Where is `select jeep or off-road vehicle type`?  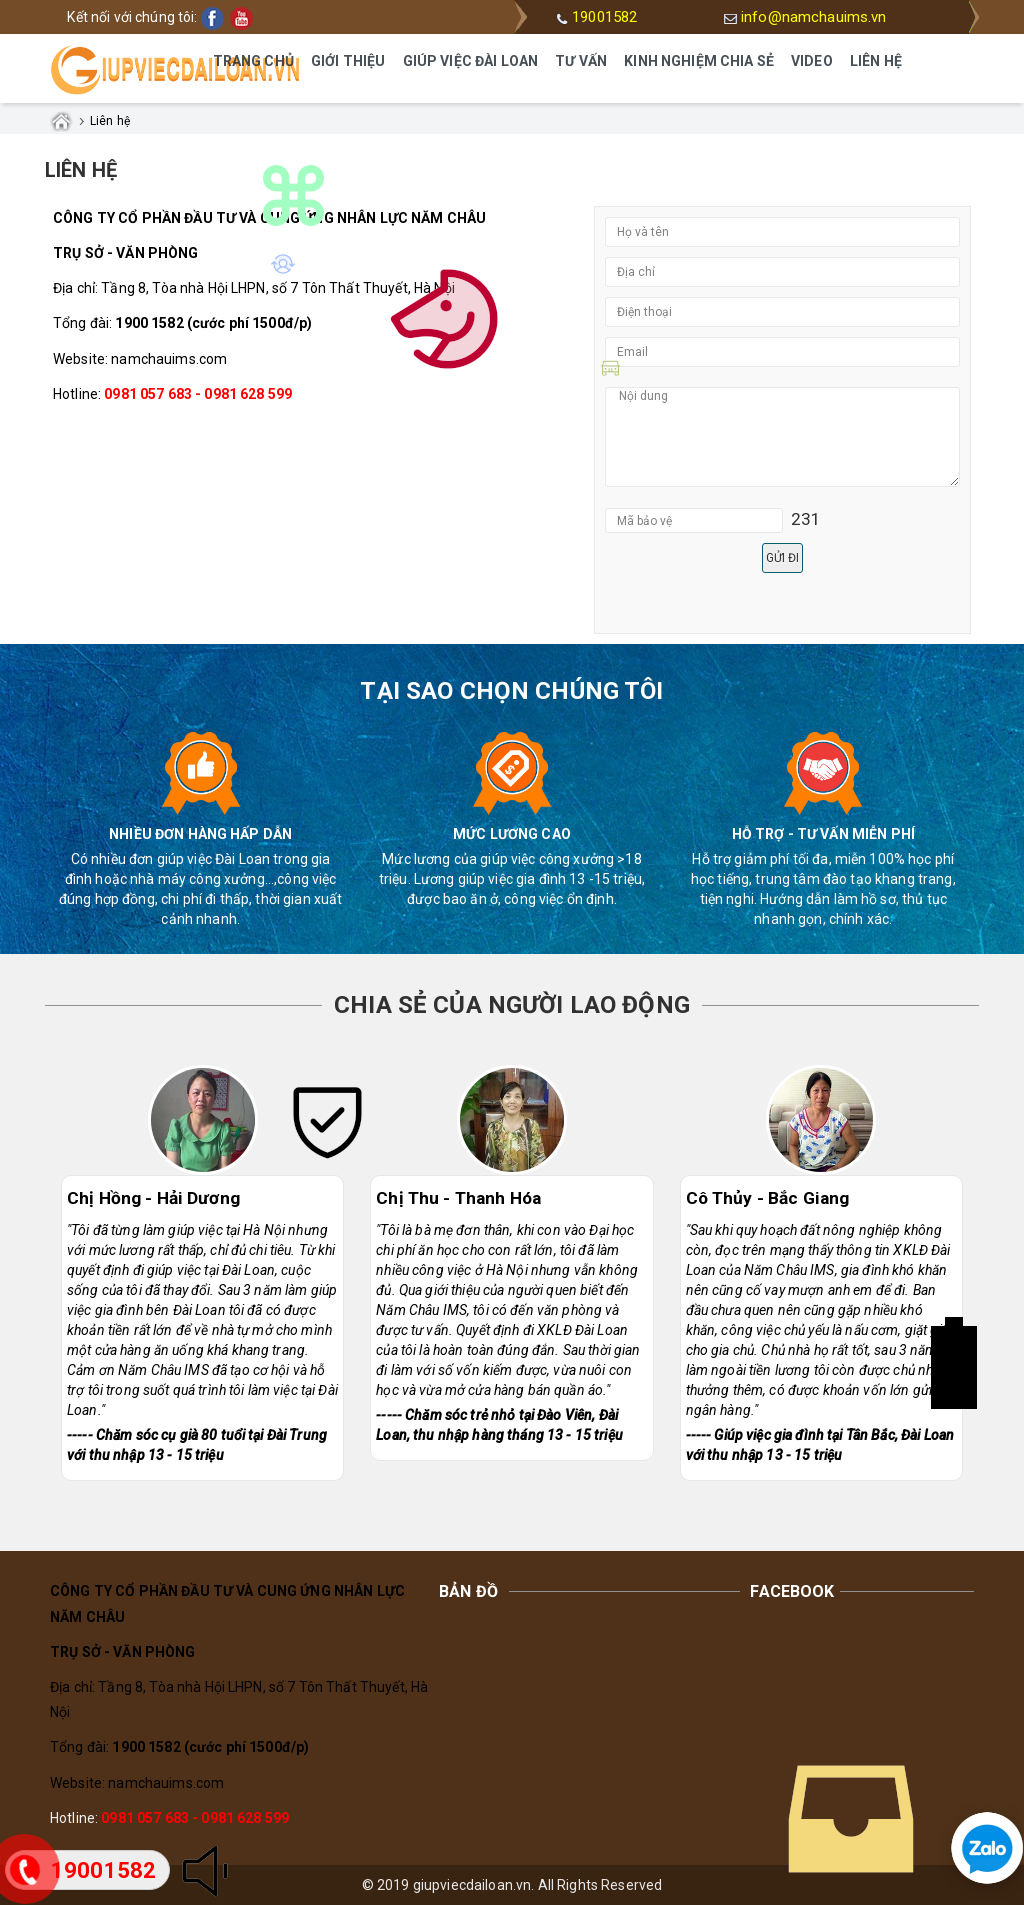 select jeep or off-road vehicle type is located at coordinates (610, 368).